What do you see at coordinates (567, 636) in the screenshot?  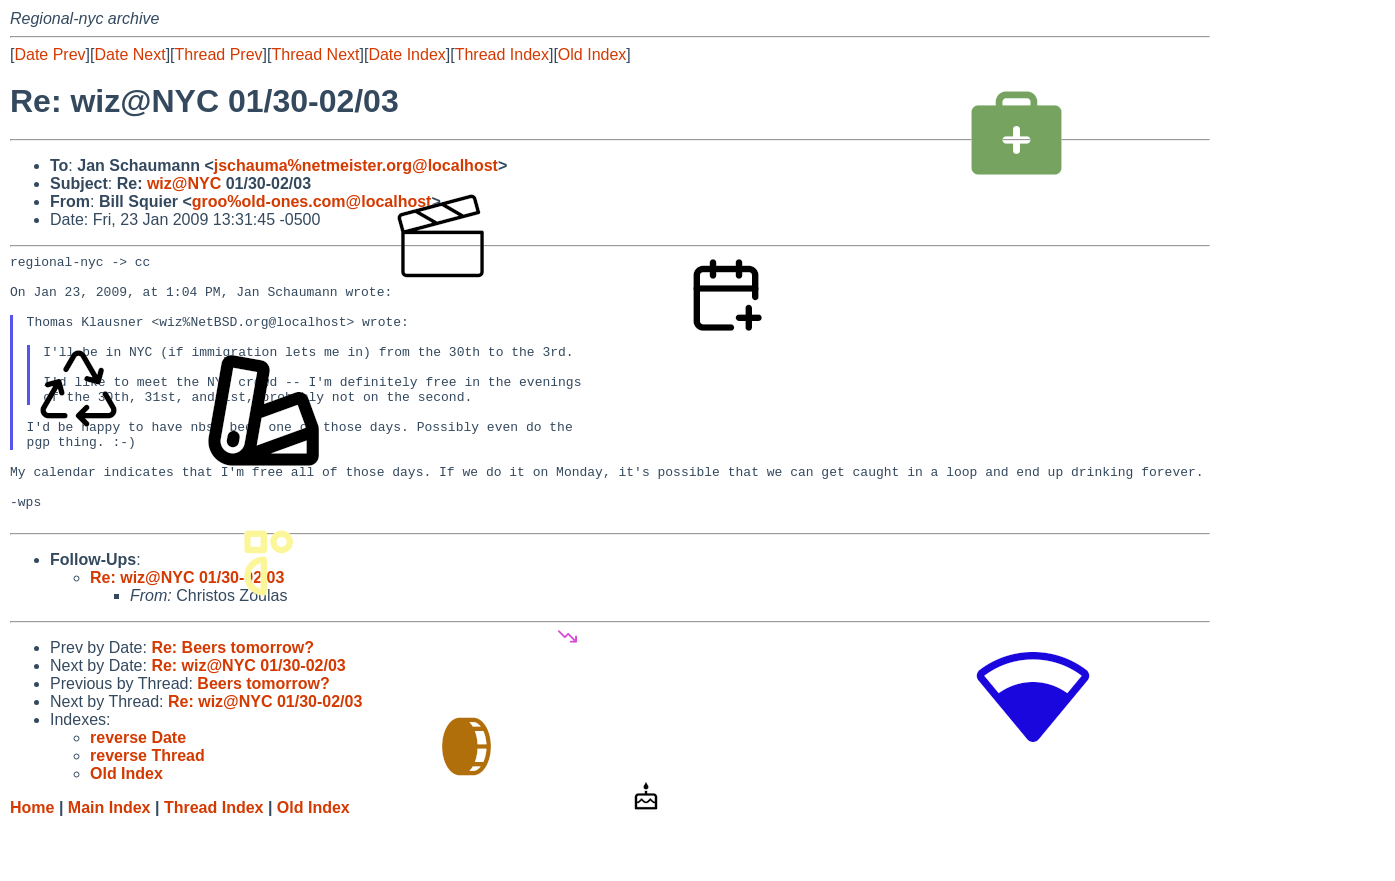 I see `indicates a declining trend or decrease in value` at bounding box center [567, 636].